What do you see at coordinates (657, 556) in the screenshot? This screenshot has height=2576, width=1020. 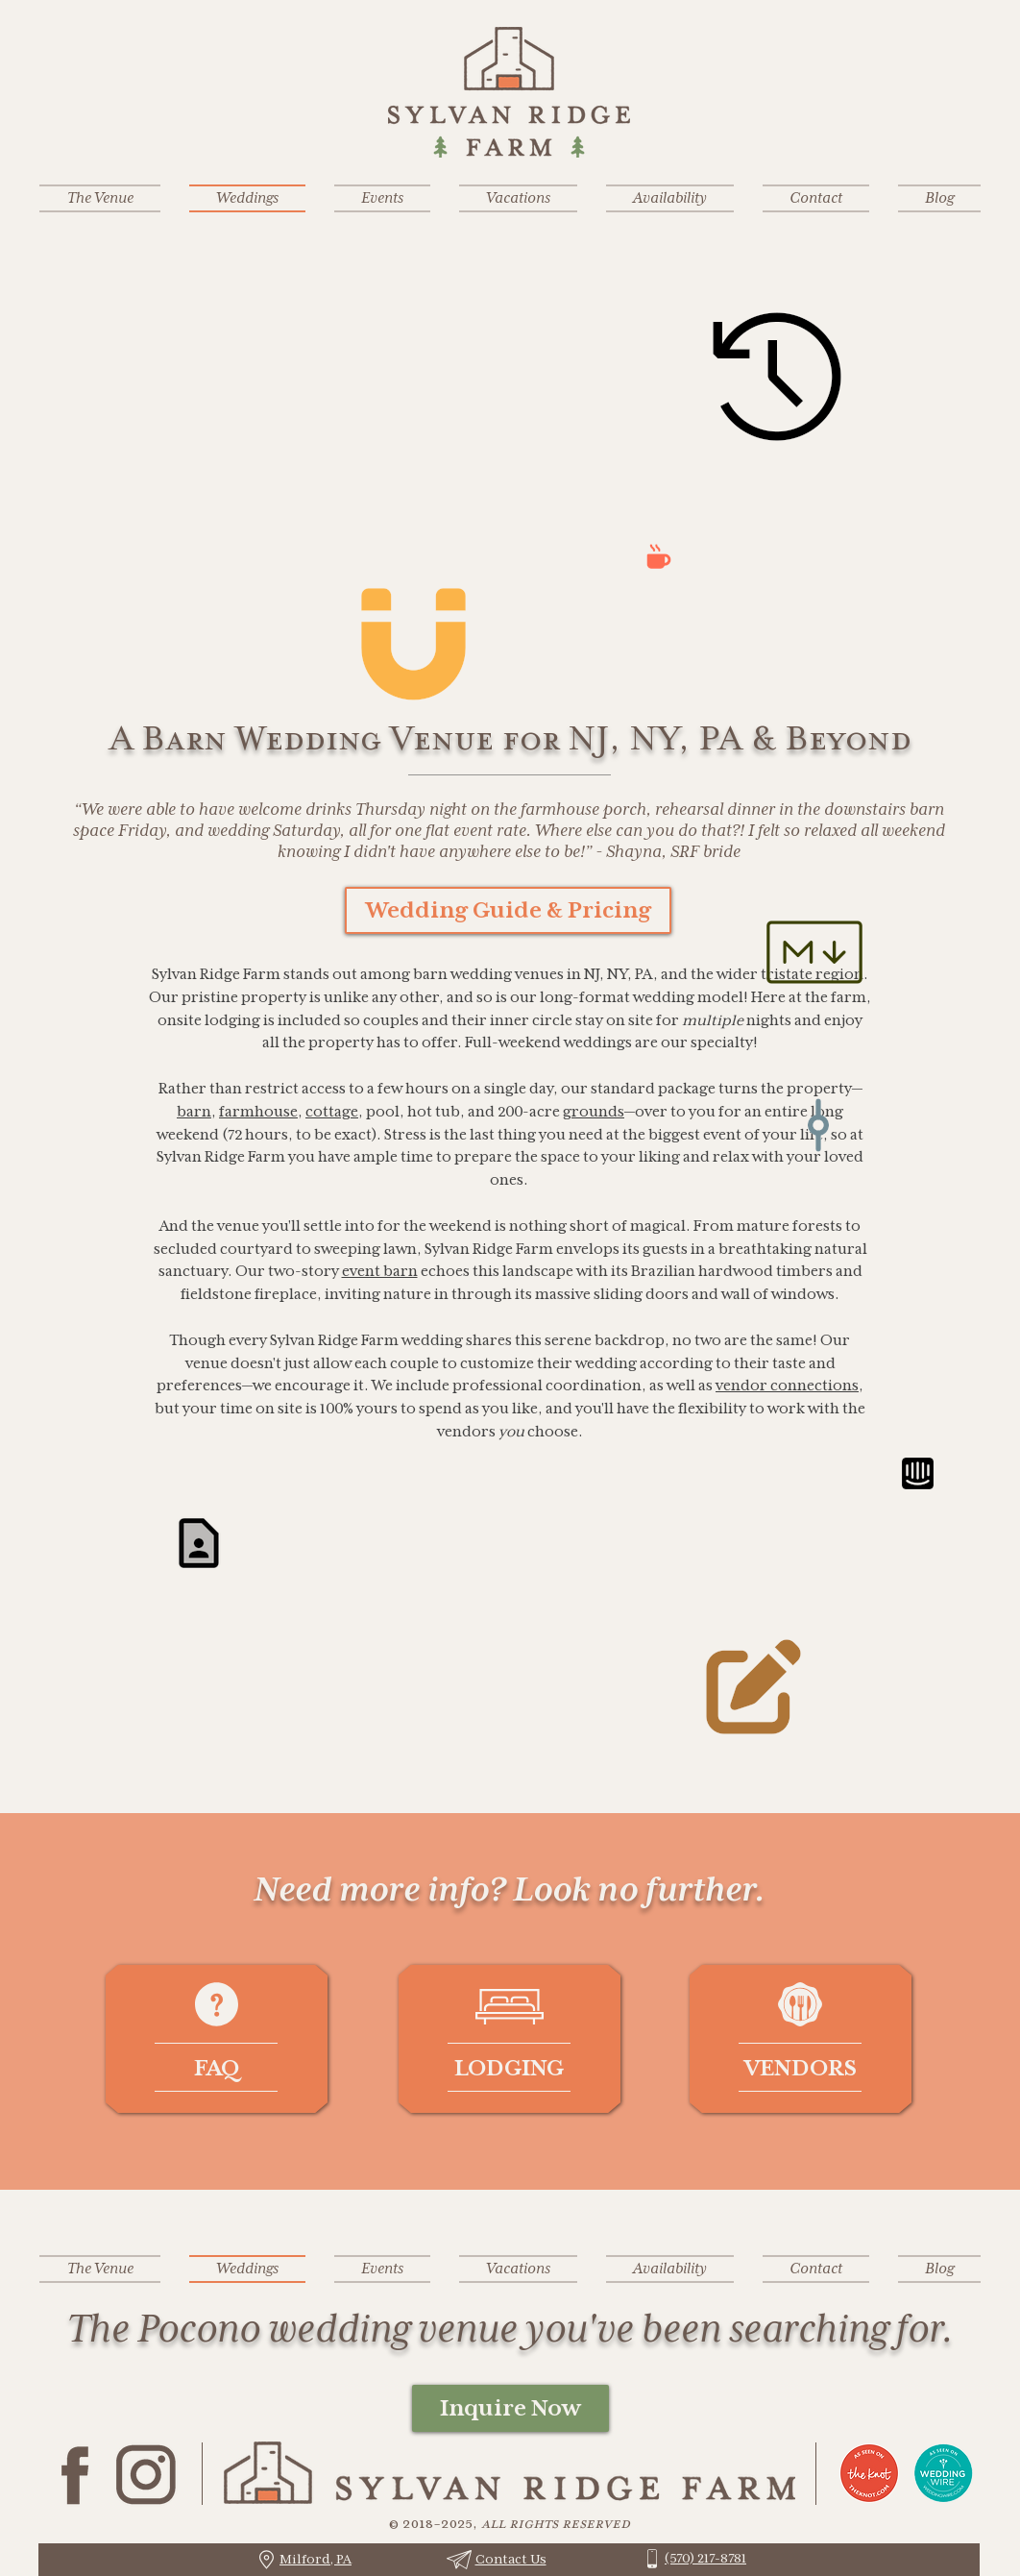 I see `take a coffee break or pause timer` at bounding box center [657, 556].